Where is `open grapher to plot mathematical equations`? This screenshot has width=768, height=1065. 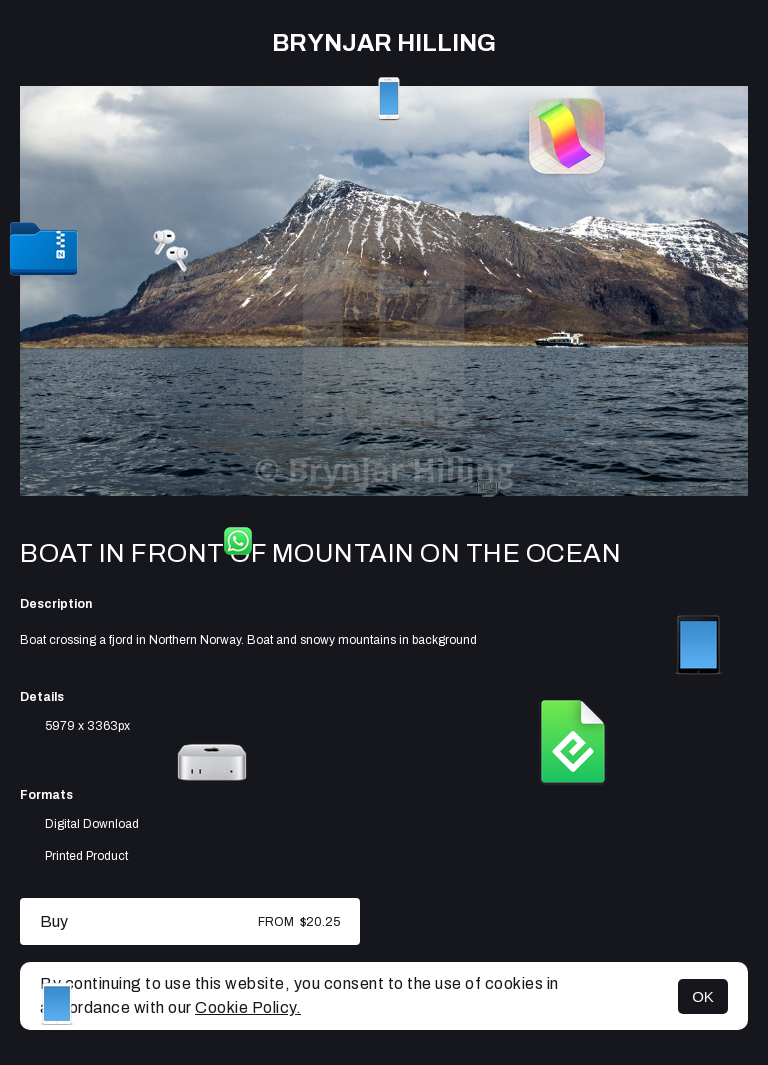 open grapher to plot mathematical equations is located at coordinates (567, 136).